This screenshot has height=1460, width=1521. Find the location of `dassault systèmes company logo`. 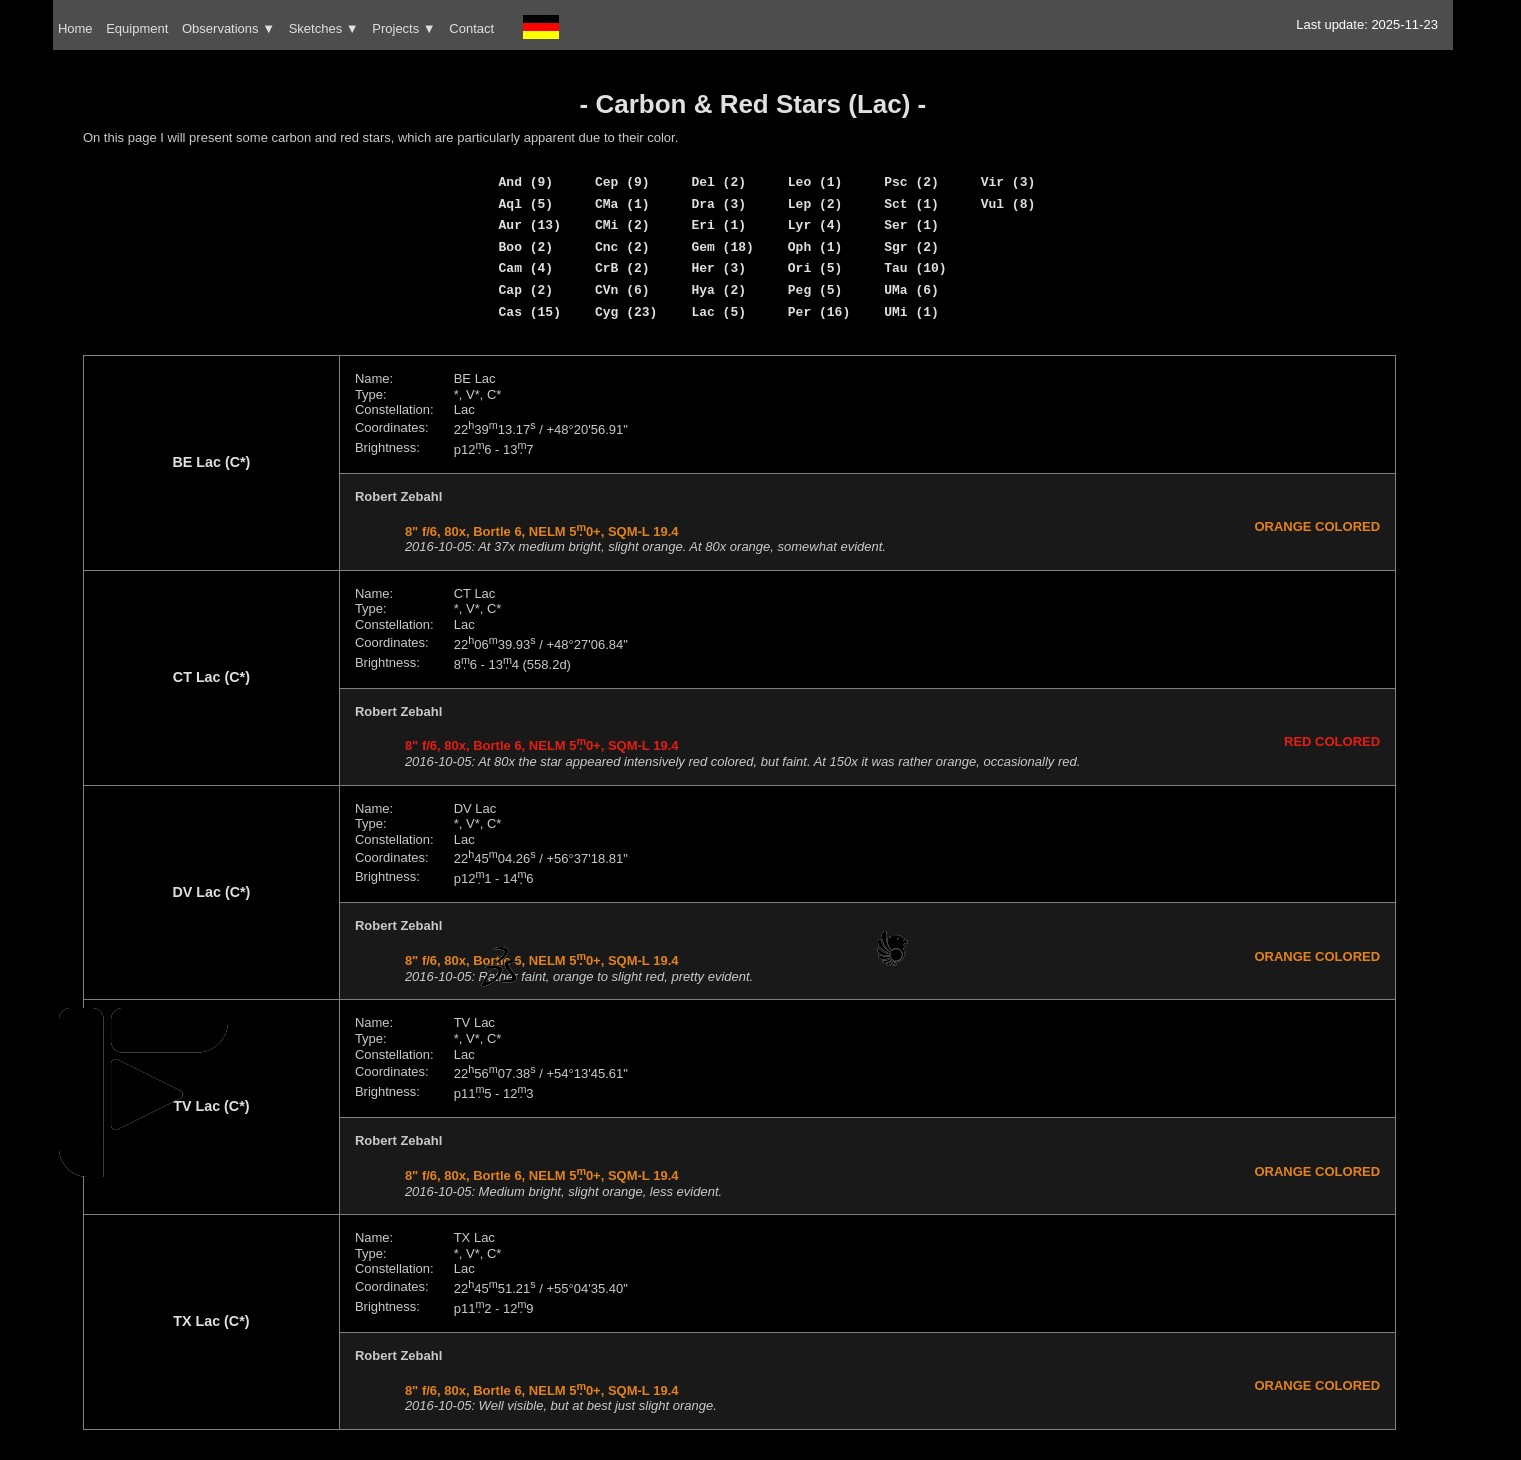

dassault systèmes company logo is located at coordinates (500, 967).